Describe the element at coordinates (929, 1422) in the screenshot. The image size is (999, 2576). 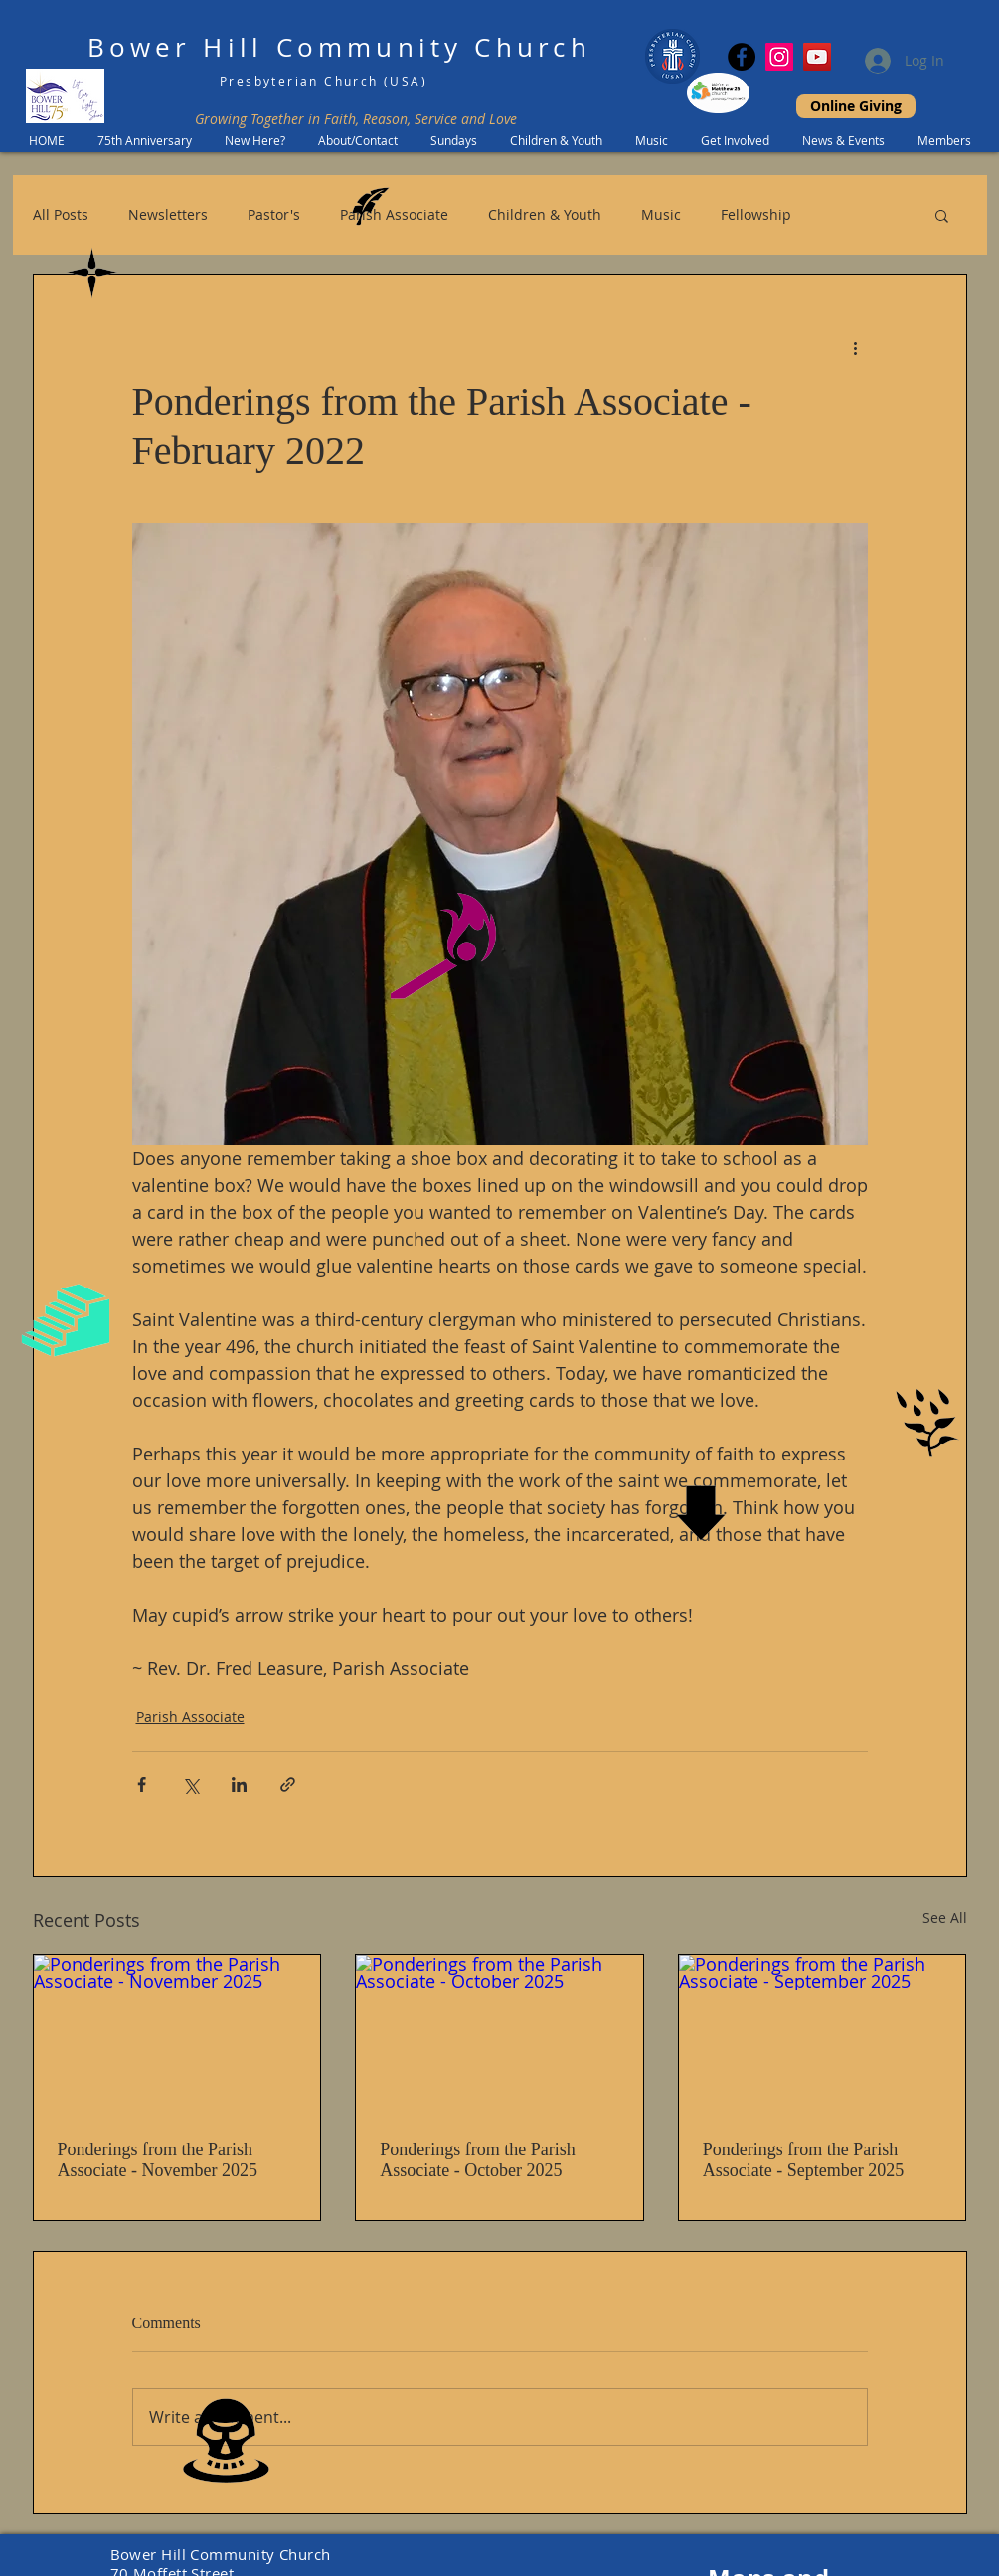
I see `water your plants` at that location.